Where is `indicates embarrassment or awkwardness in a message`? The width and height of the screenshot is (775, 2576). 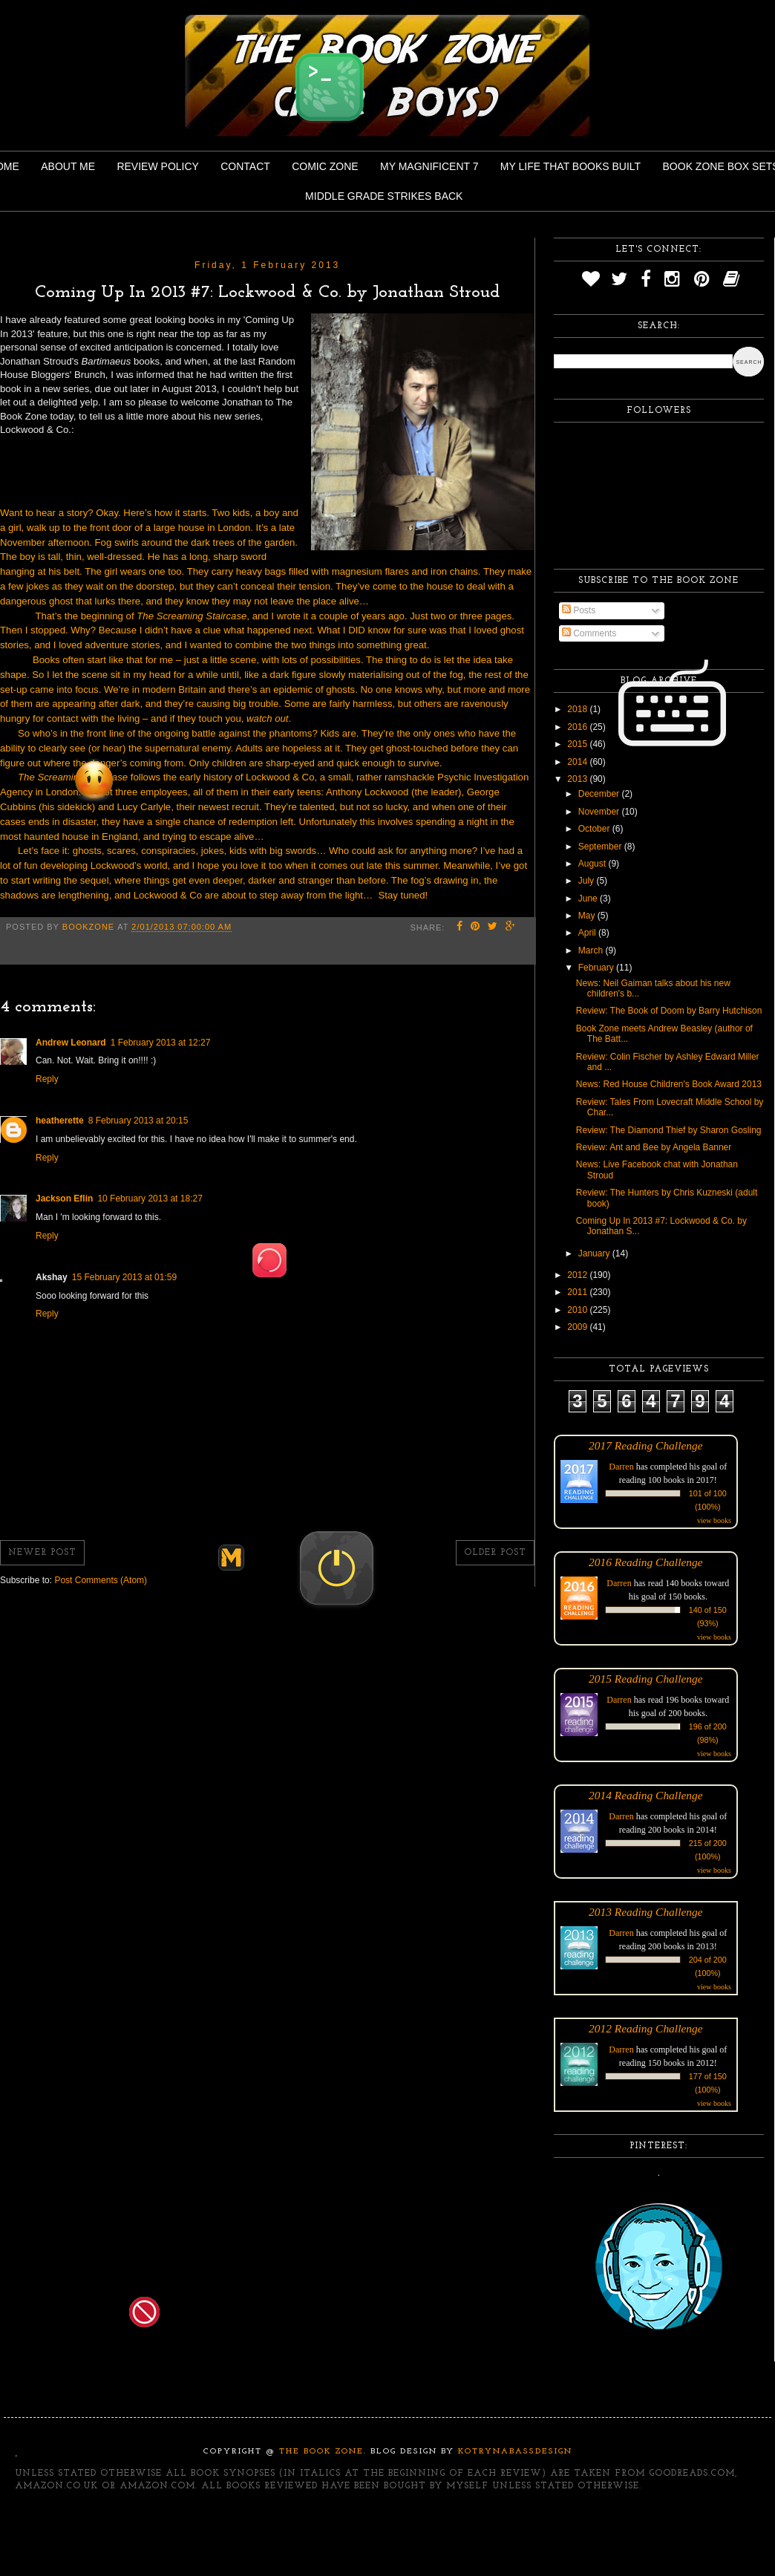
indicates embarrassment or awkwardness in a message is located at coordinates (94, 782).